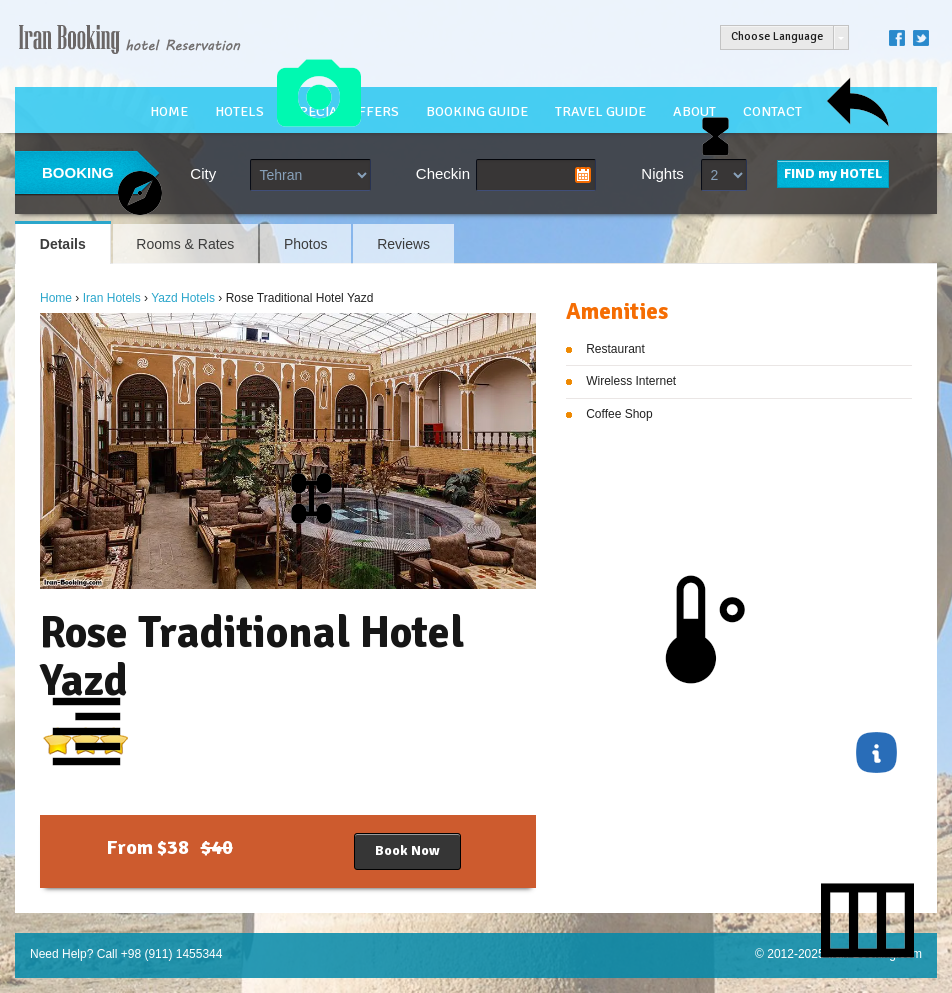 This screenshot has width=952, height=993. Describe the element at coordinates (876, 752) in the screenshot. I see `view more information or details` at that location.